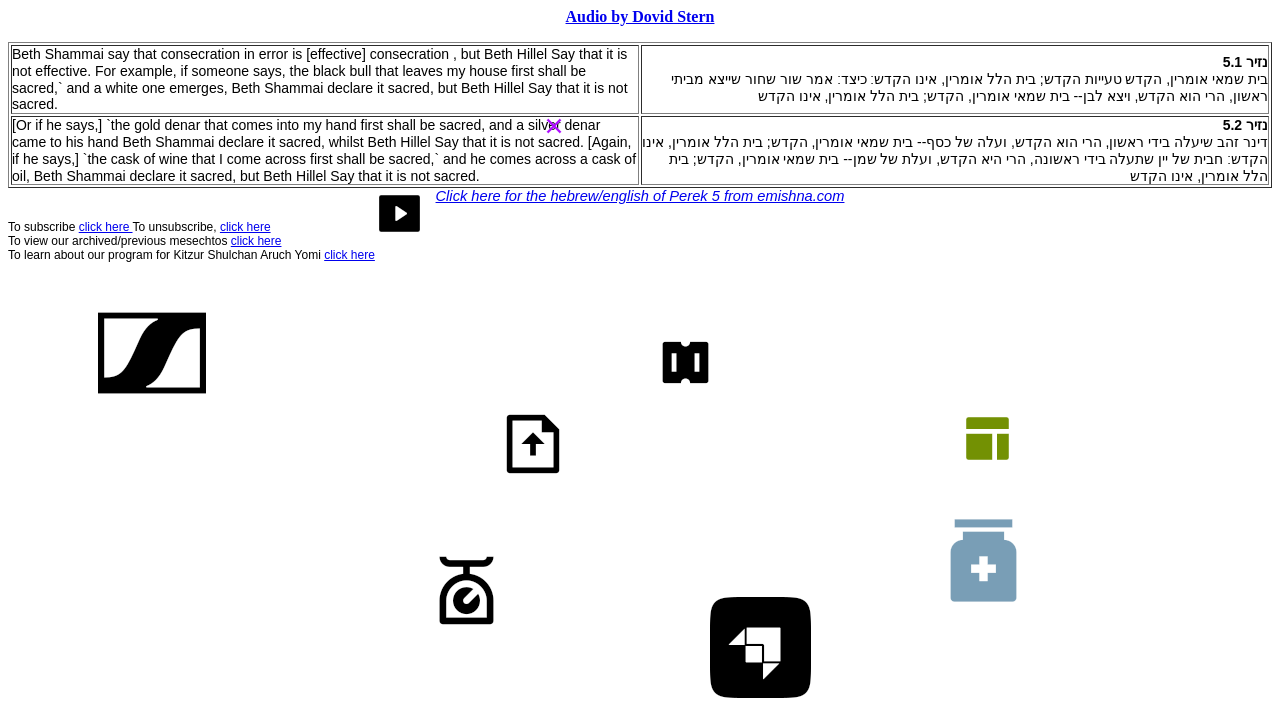 The width and height of the screenshot is (1280, 720). What do you see at coordinates (152, 353) in the screenshot?
I see `visit the Sennheiser website or app` at bounding box center [152, 353].